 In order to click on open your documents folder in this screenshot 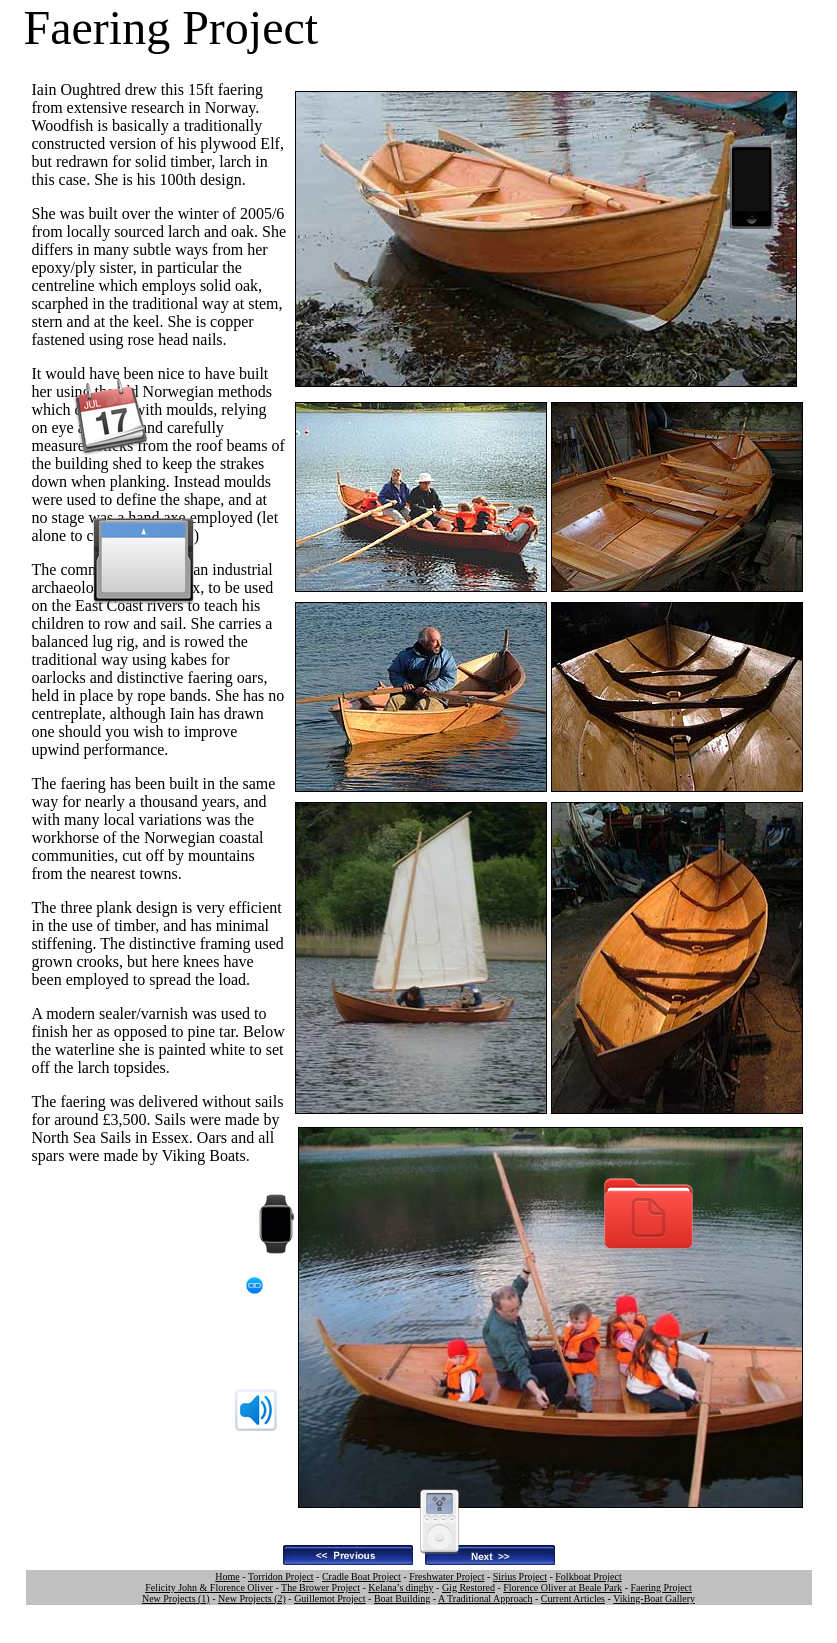, I will do `click(648, 1213)`.